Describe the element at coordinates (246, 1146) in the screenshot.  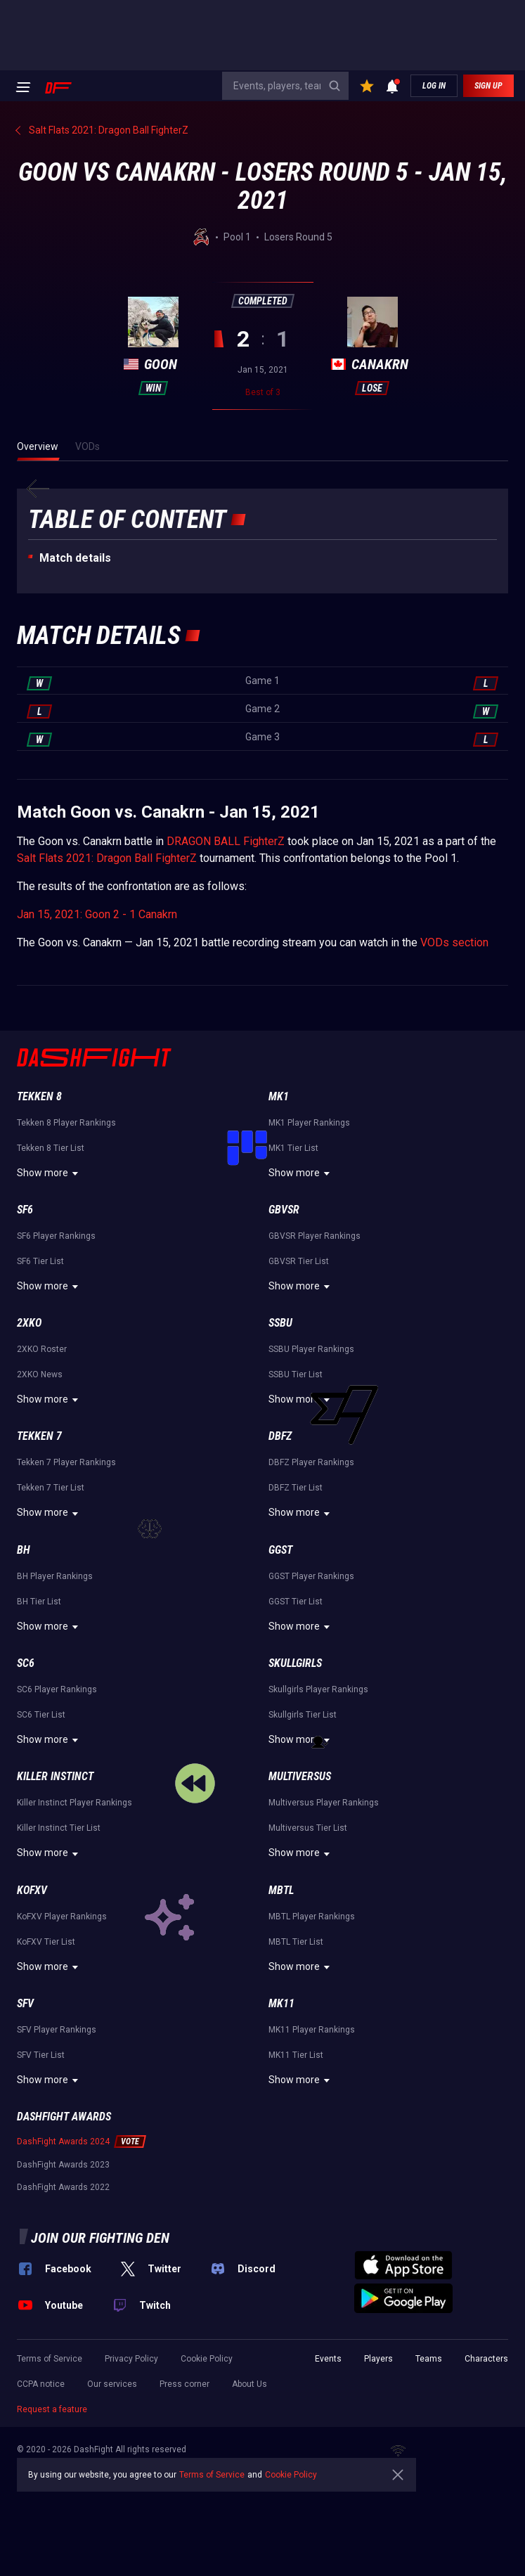
I see `open kanban board view` at that location.